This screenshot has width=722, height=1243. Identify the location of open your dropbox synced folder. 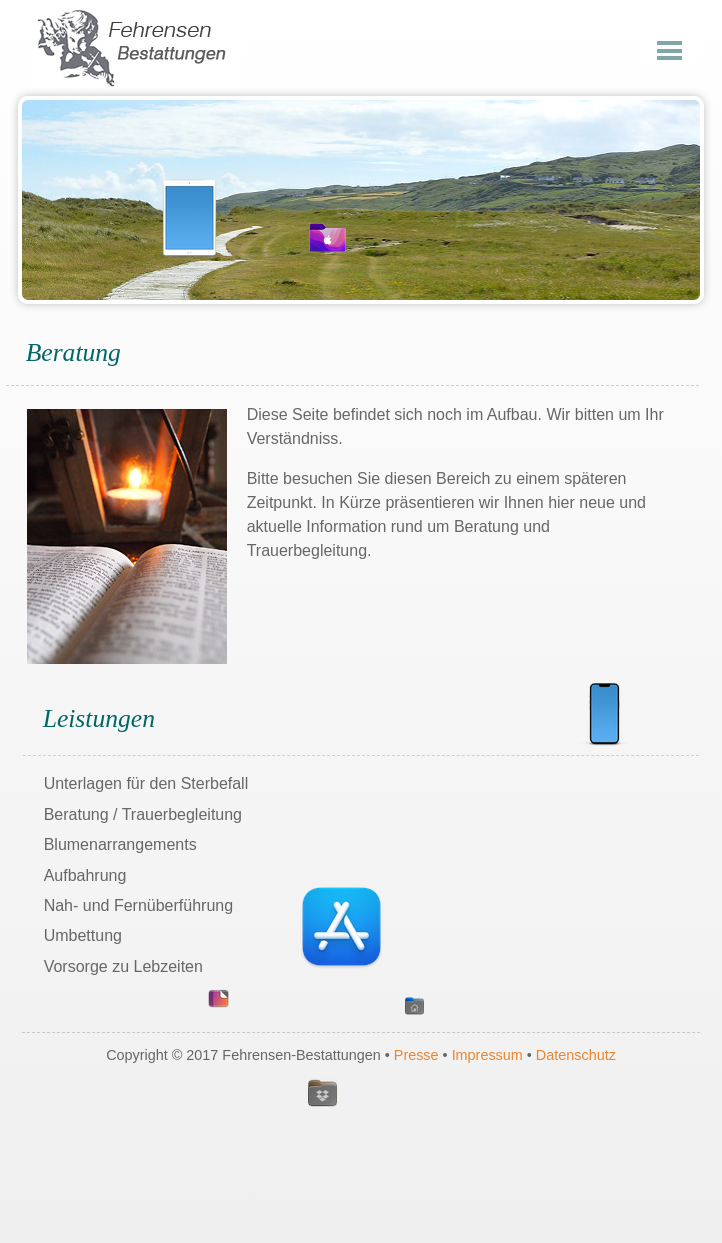
(322, 1092).